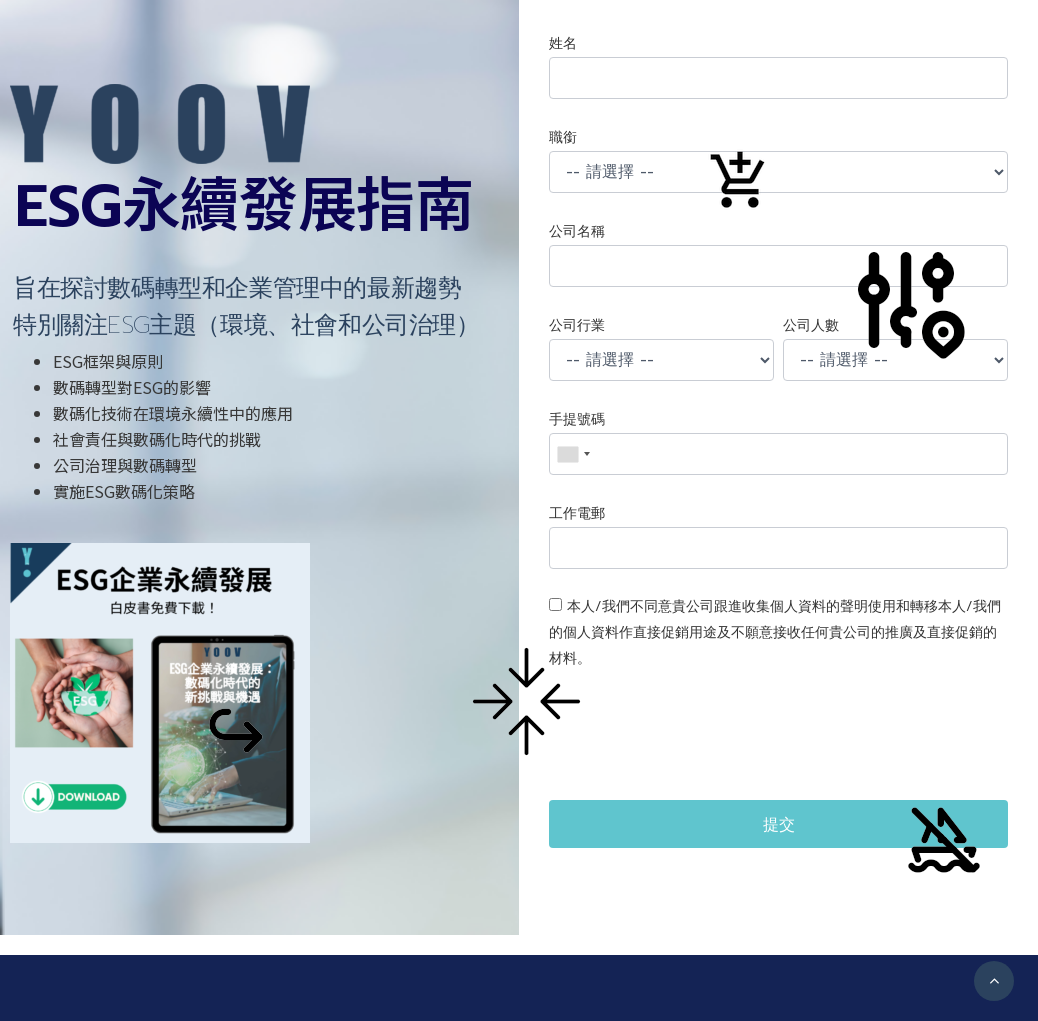 The height and width of the screenshot is (1021, 1038). I want to click on sailing or boating unavailable, so click(944, 840).